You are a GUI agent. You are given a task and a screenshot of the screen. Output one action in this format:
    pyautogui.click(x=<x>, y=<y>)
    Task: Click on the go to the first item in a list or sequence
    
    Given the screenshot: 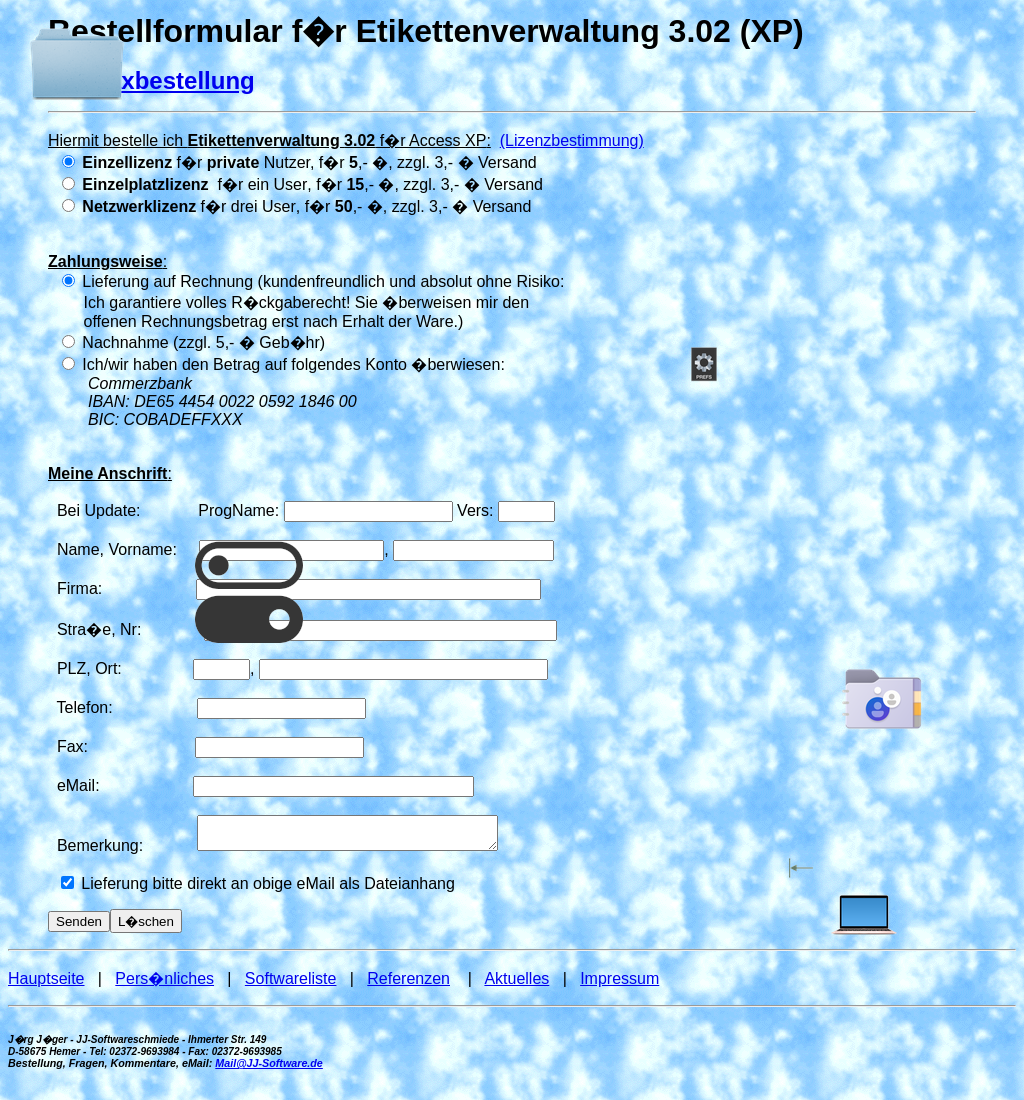 What is the action you would take?
    pyautogui.click(x=801, y=868)
    